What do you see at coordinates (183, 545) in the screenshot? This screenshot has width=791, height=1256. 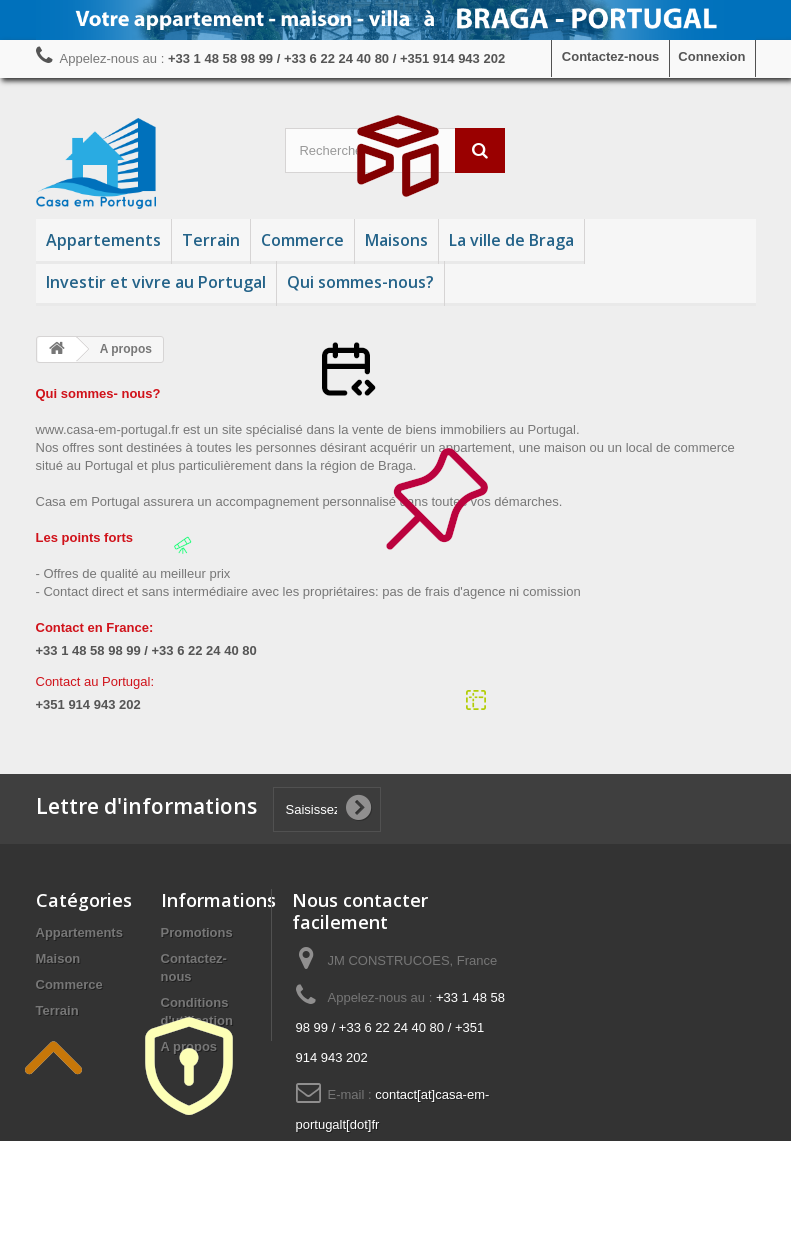 I see `explore or discover new content` at bounding box center [183, 545].